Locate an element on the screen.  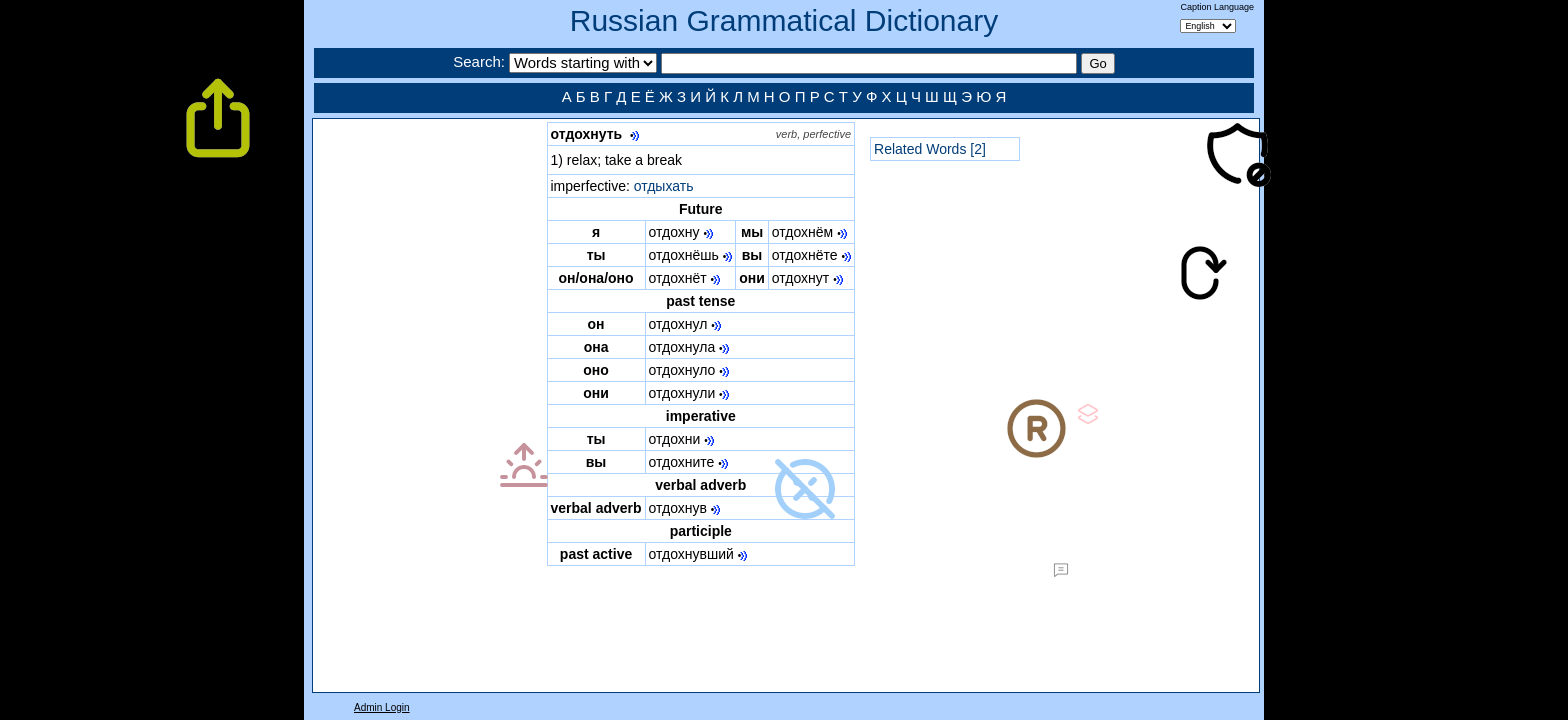
share this content is located at coordinates (218, 118).